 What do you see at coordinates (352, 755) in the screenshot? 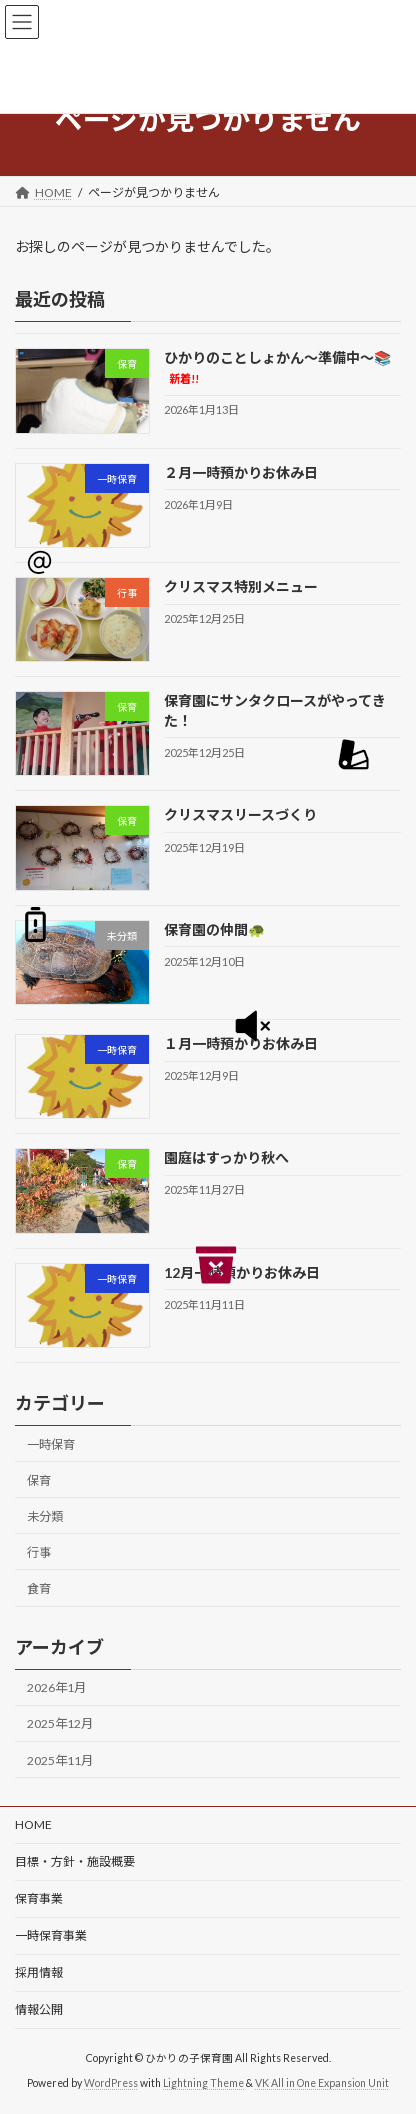
I see `access color palette or theme options` at bounding box center [352, 755].